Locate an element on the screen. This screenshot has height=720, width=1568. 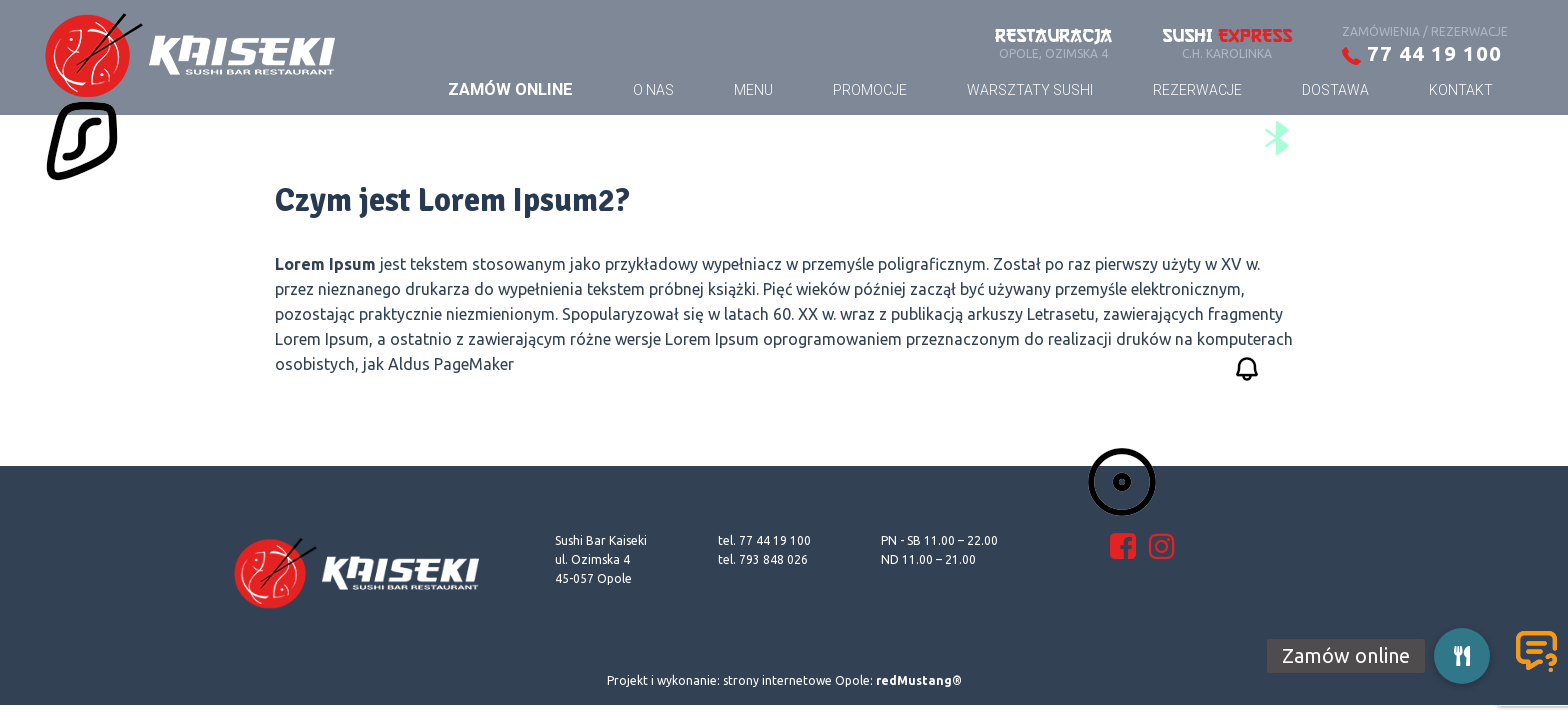
play or access music library is located at coordinates (1122, 482).